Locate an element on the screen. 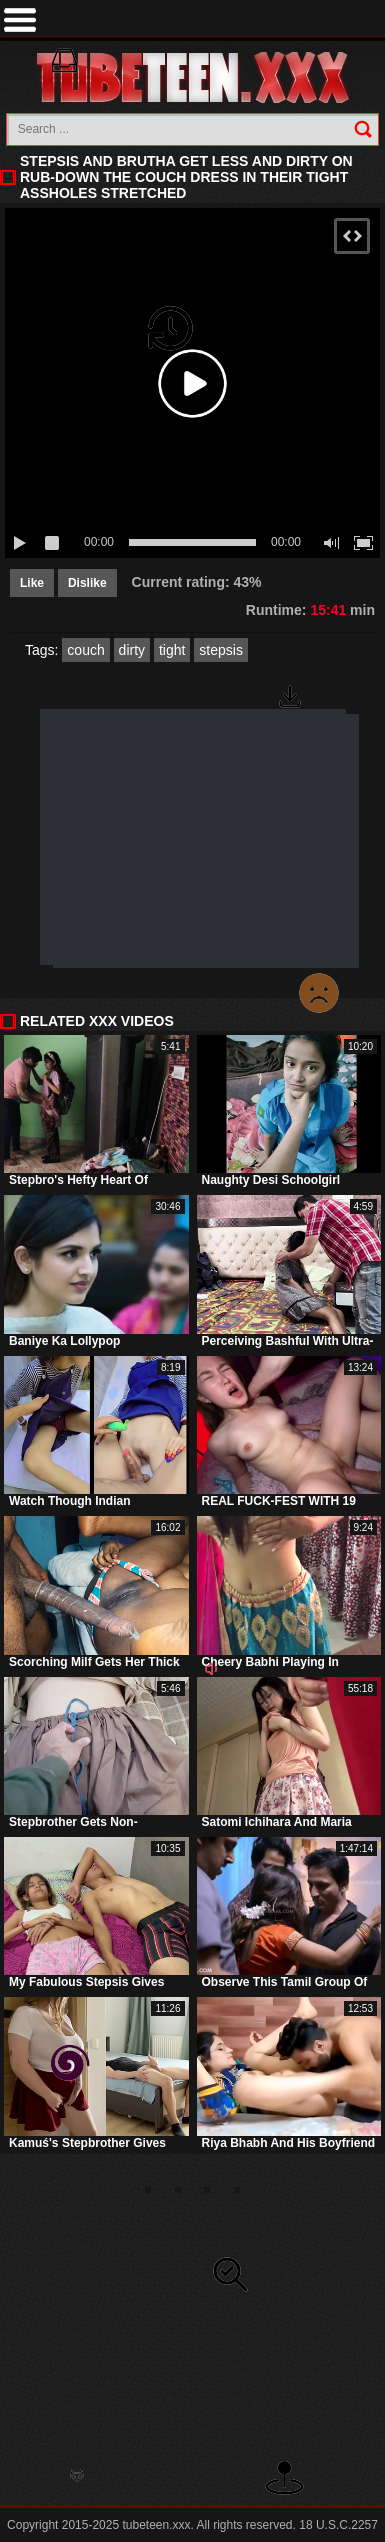 The height and width of the screenshot is (2542, 385). view location area or radius is located at coordinates (284, 2478).